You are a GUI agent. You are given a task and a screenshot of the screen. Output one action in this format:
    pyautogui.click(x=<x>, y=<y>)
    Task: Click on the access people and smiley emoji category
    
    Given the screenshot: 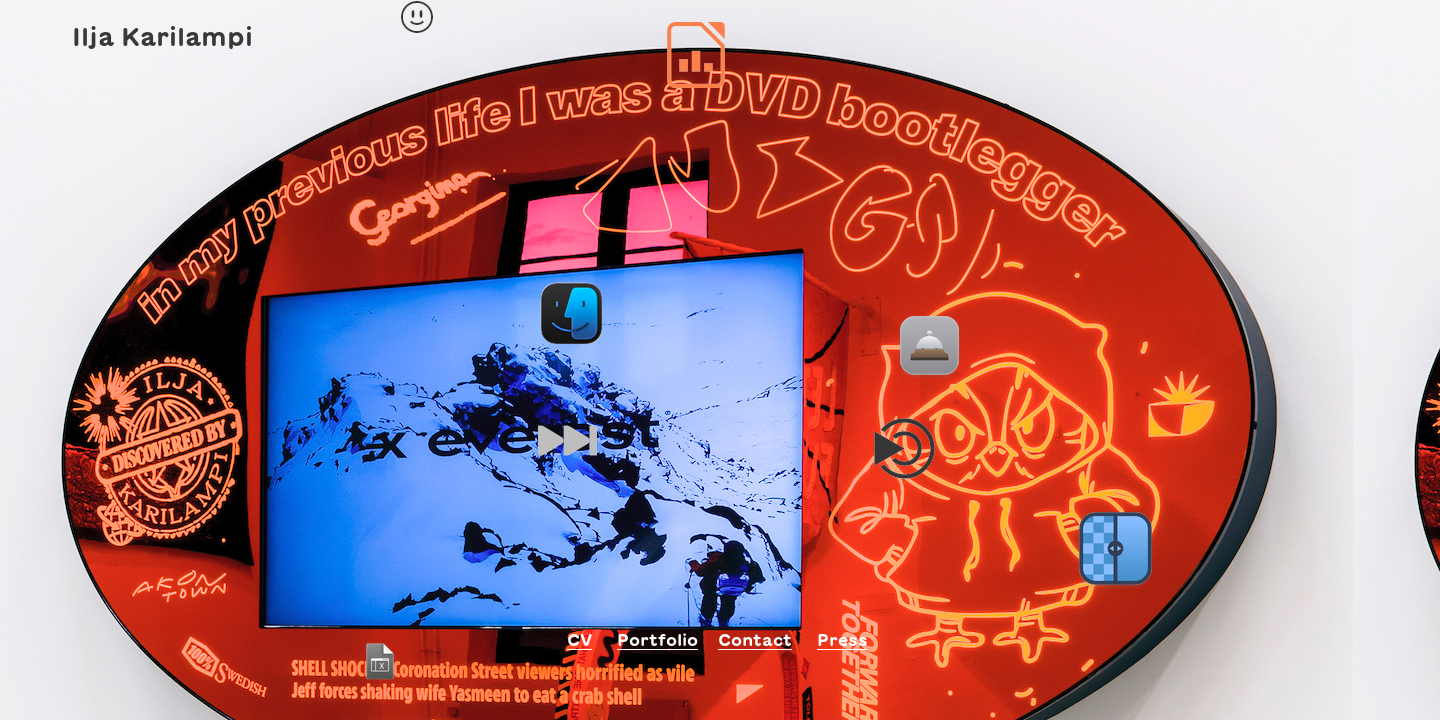 What is the action you would take?
    pyautogui.click(x=417, y=17)
    